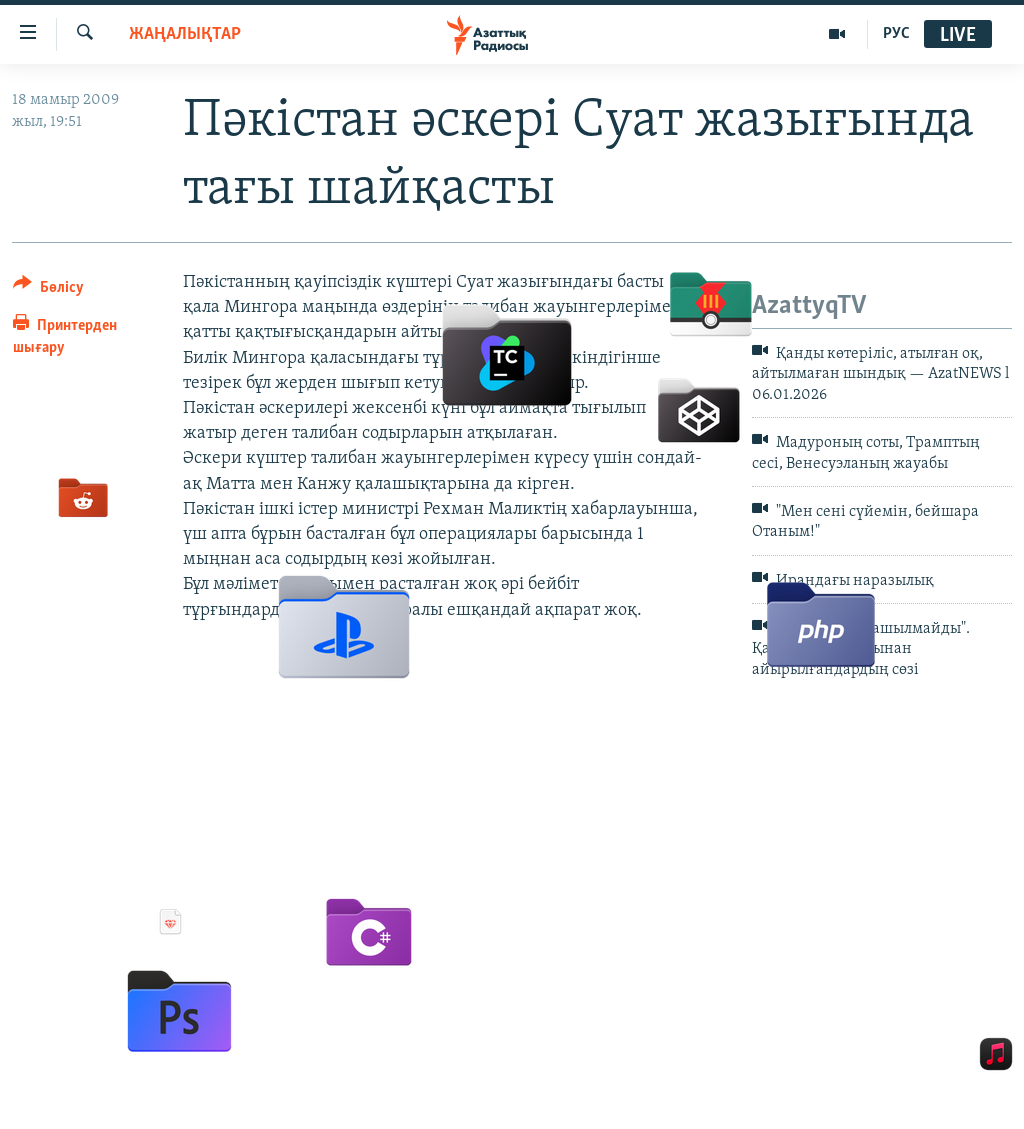 This screenshot has height=1129, width=1024. What do you see at coordinates (820, 627) in the screenshot?
I see `open folder containing php files` at bounding box center [820, 627].